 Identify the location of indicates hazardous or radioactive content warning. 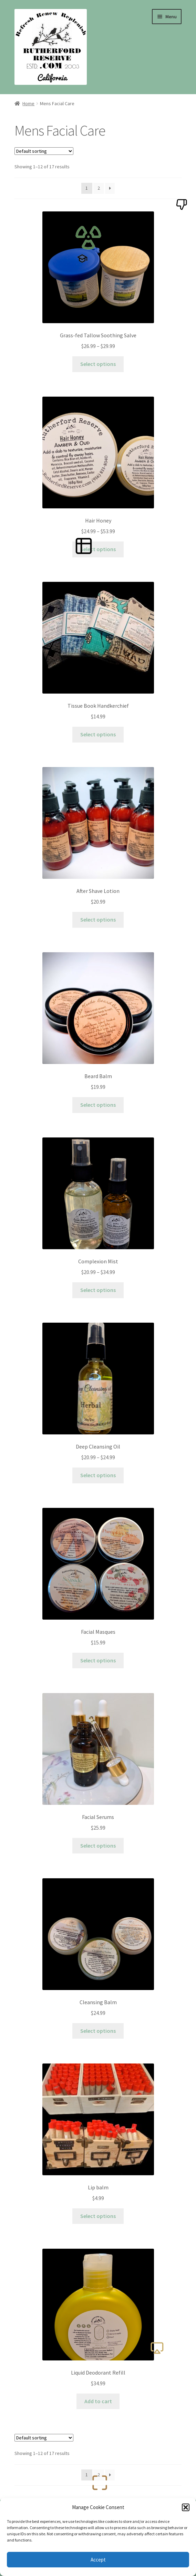
(88, 237).